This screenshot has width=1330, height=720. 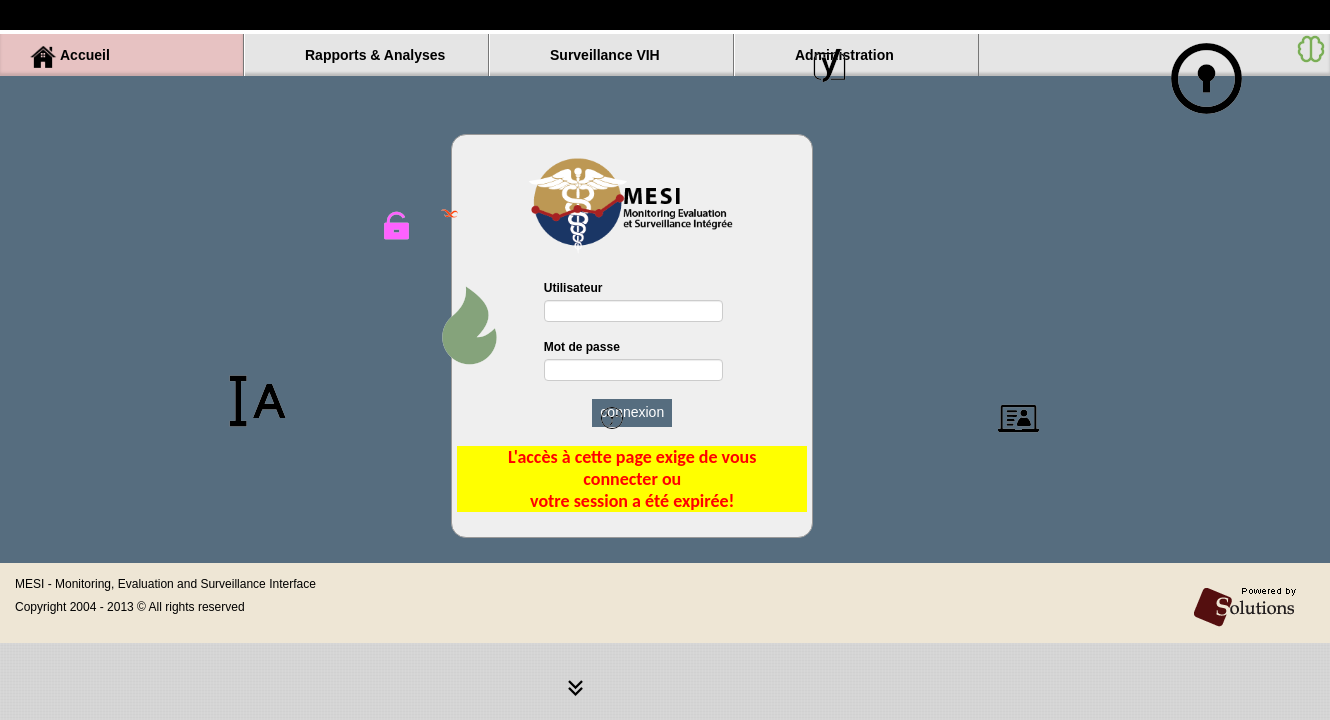 I want to click on yoast SEO plugin logo, so click(x=829, y=65).